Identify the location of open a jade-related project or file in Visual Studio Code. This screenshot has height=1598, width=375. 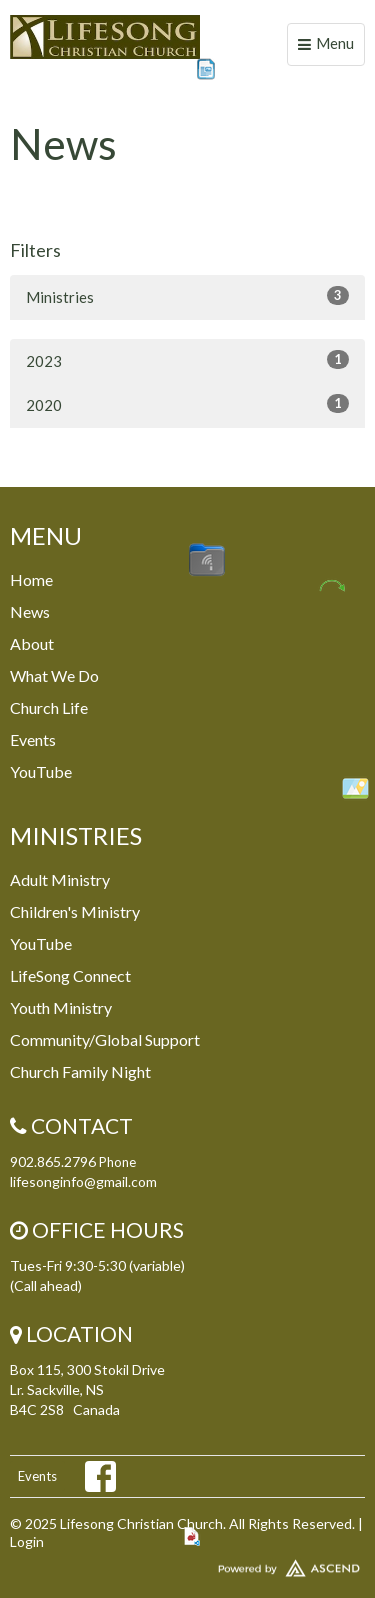
(191, 1536).